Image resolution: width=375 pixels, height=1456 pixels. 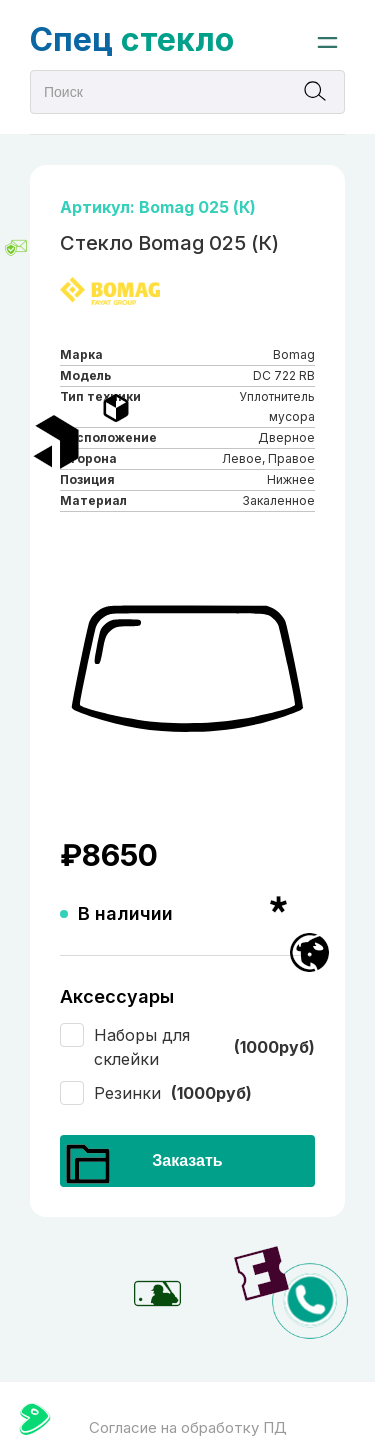 I want to click on diaspora social network logo, so click(x=278, y=904).